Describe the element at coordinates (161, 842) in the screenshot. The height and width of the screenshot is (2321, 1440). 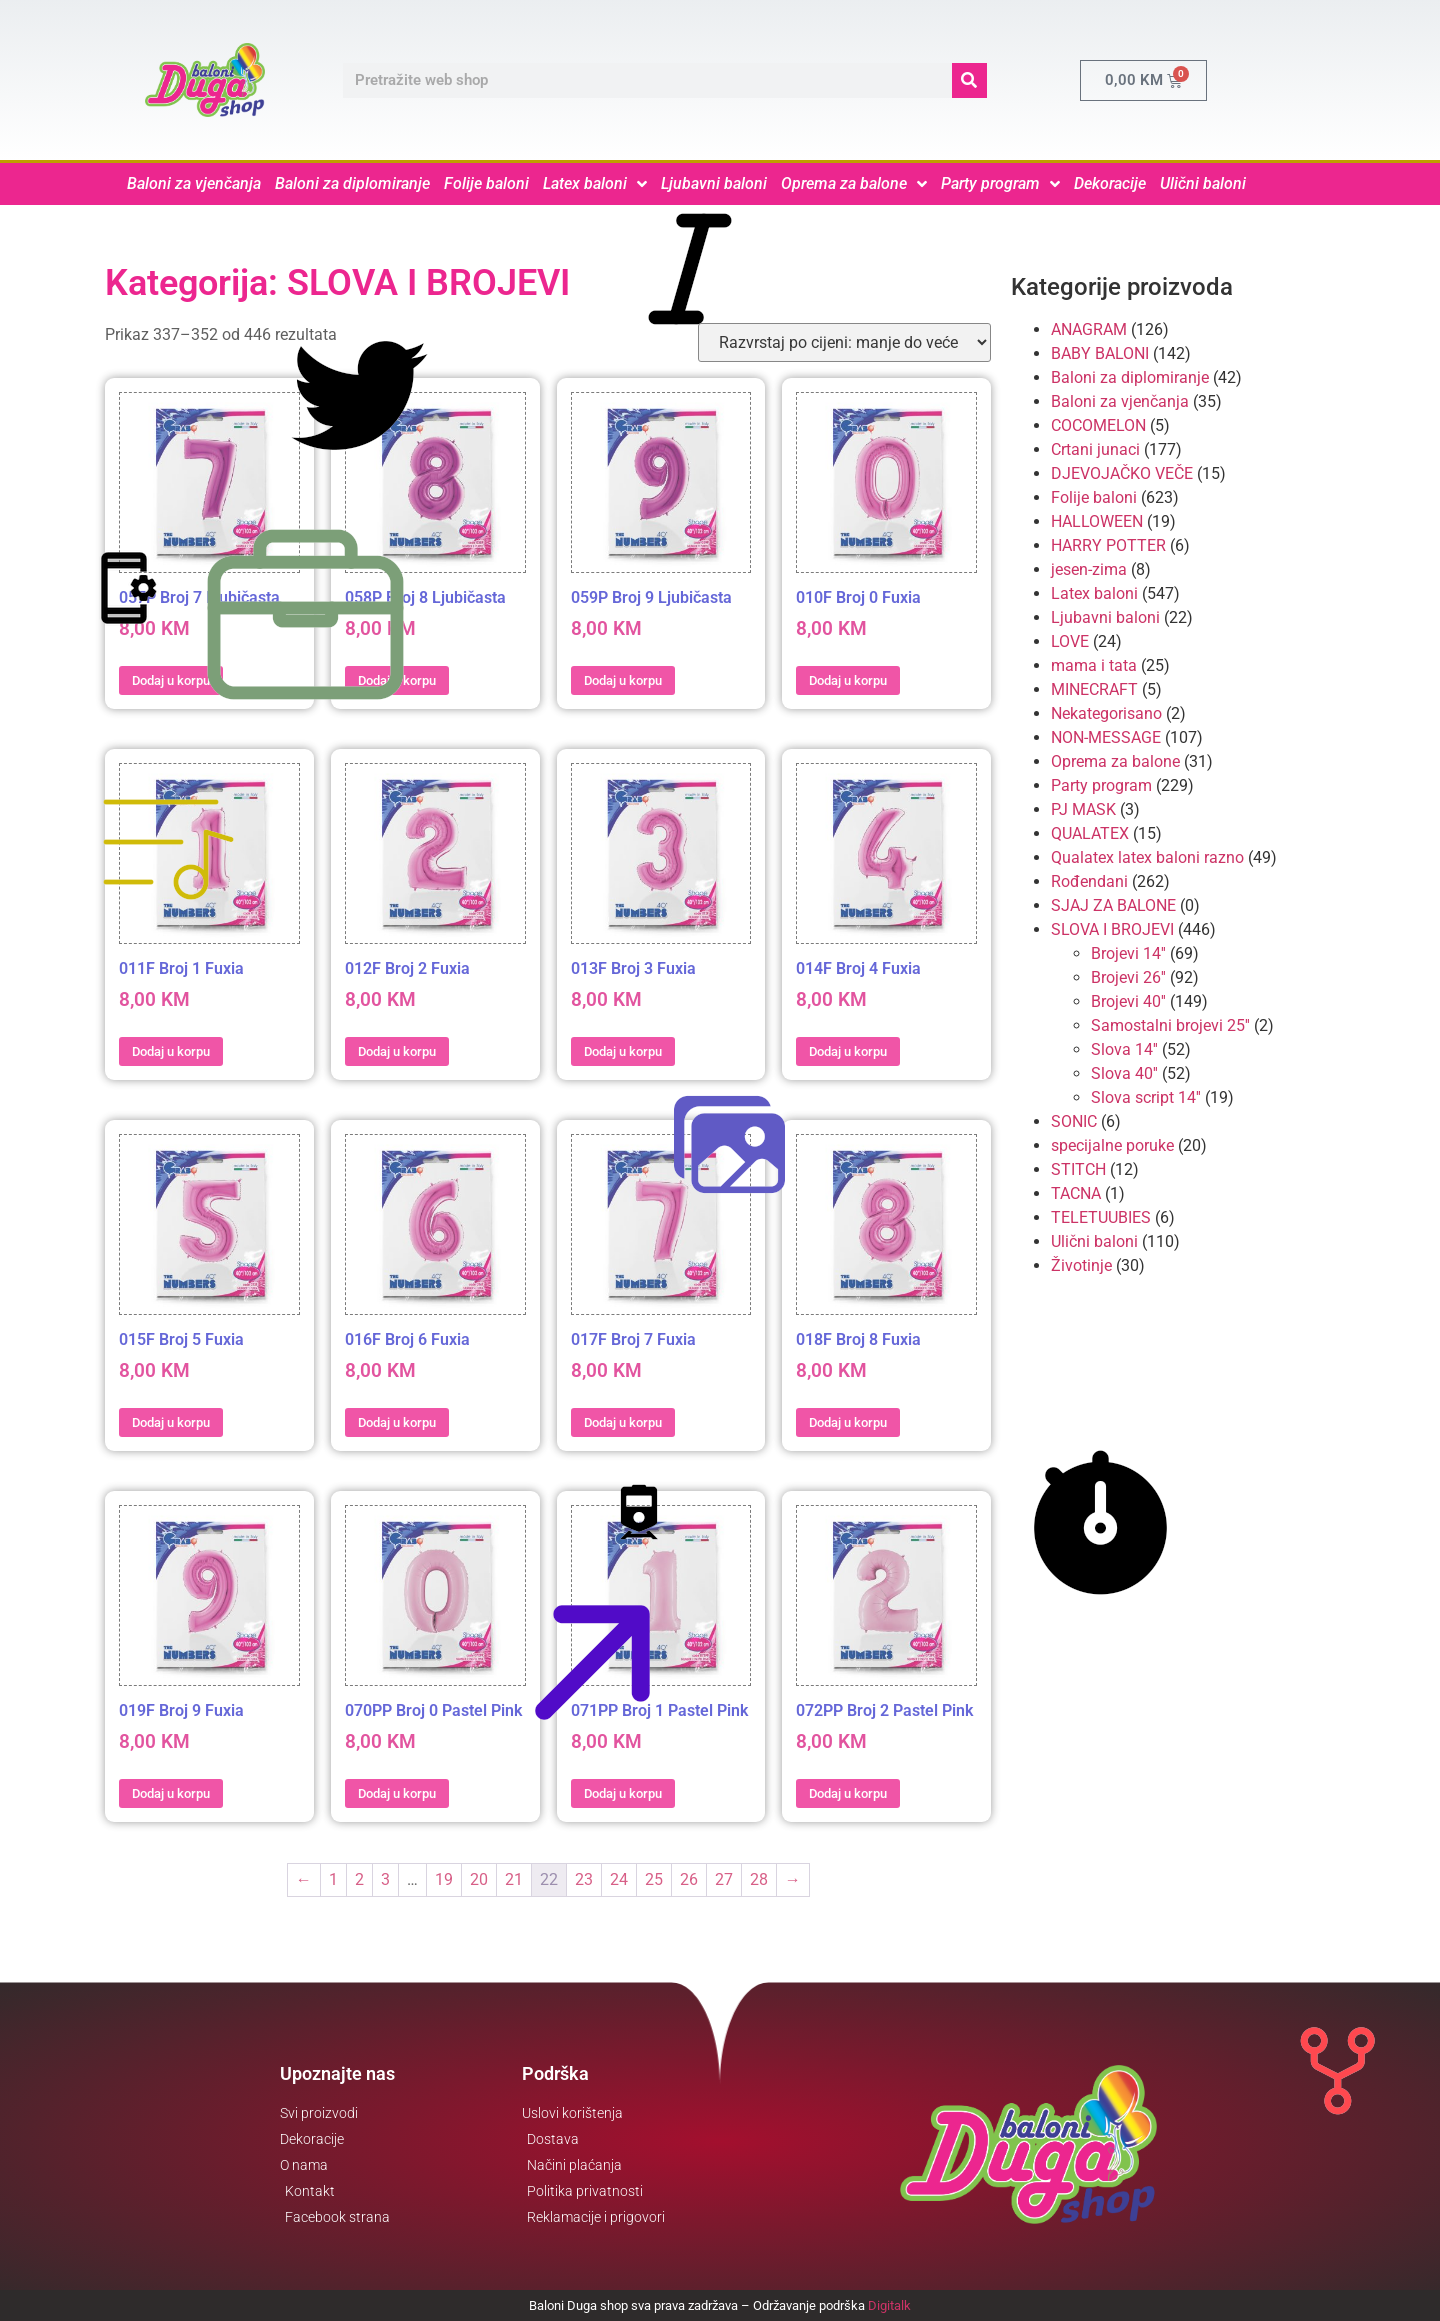
I see `view your music playlist` at that location.